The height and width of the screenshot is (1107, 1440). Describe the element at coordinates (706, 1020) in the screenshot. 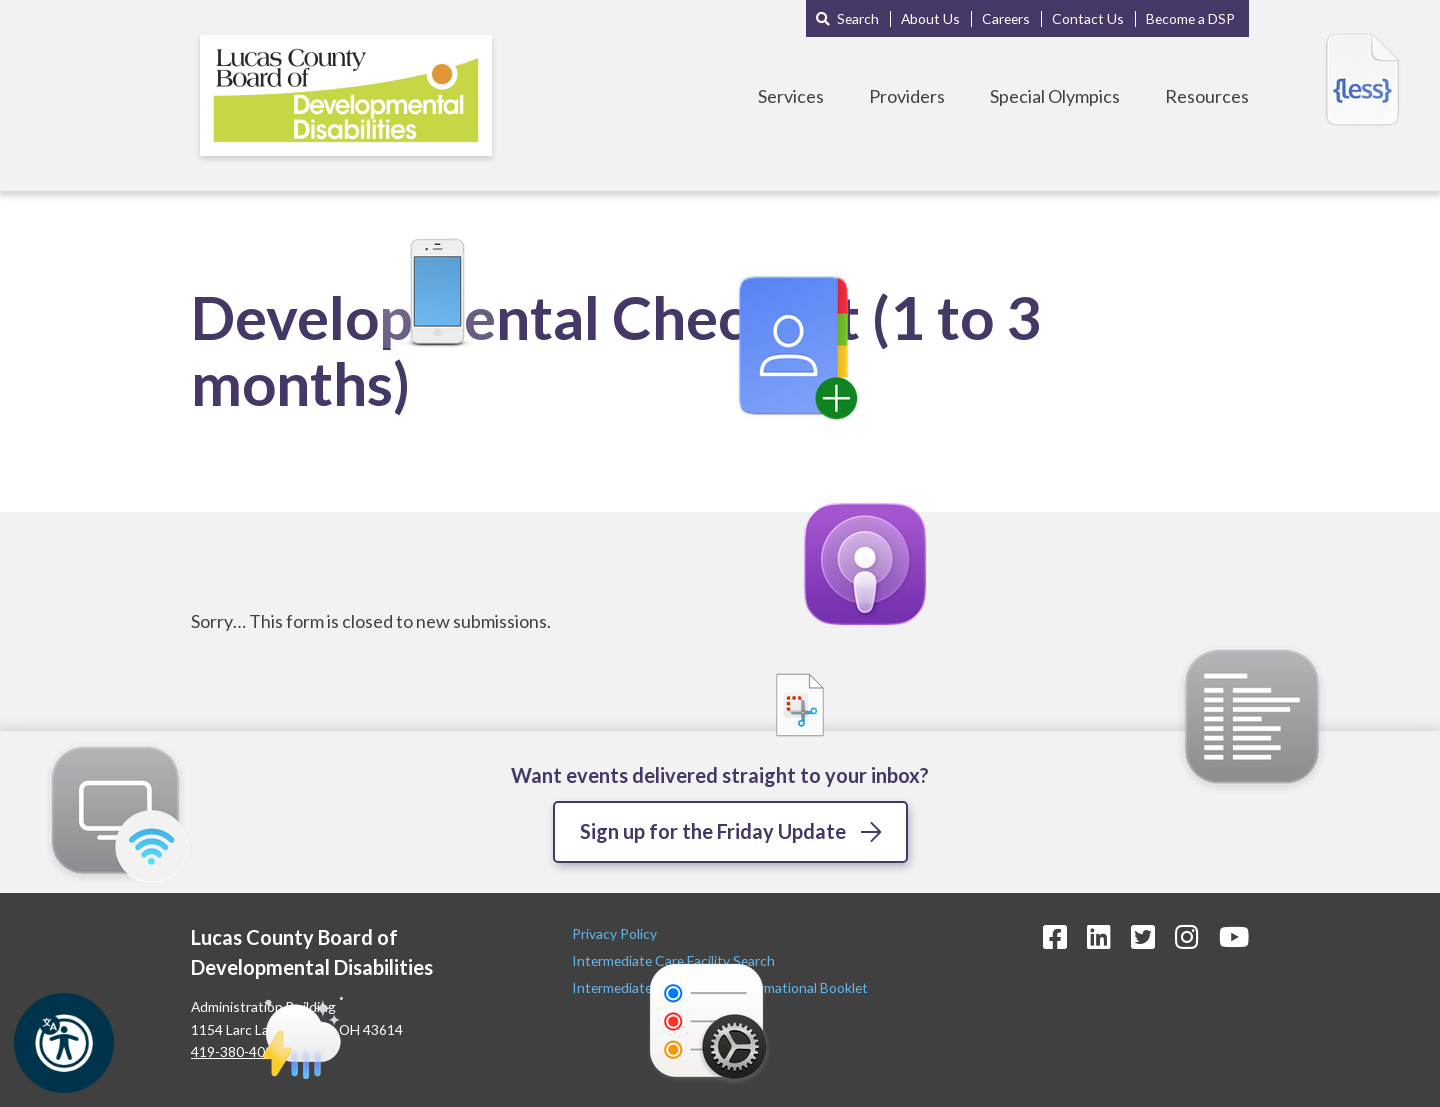

I see `open menu editor application` at that location.